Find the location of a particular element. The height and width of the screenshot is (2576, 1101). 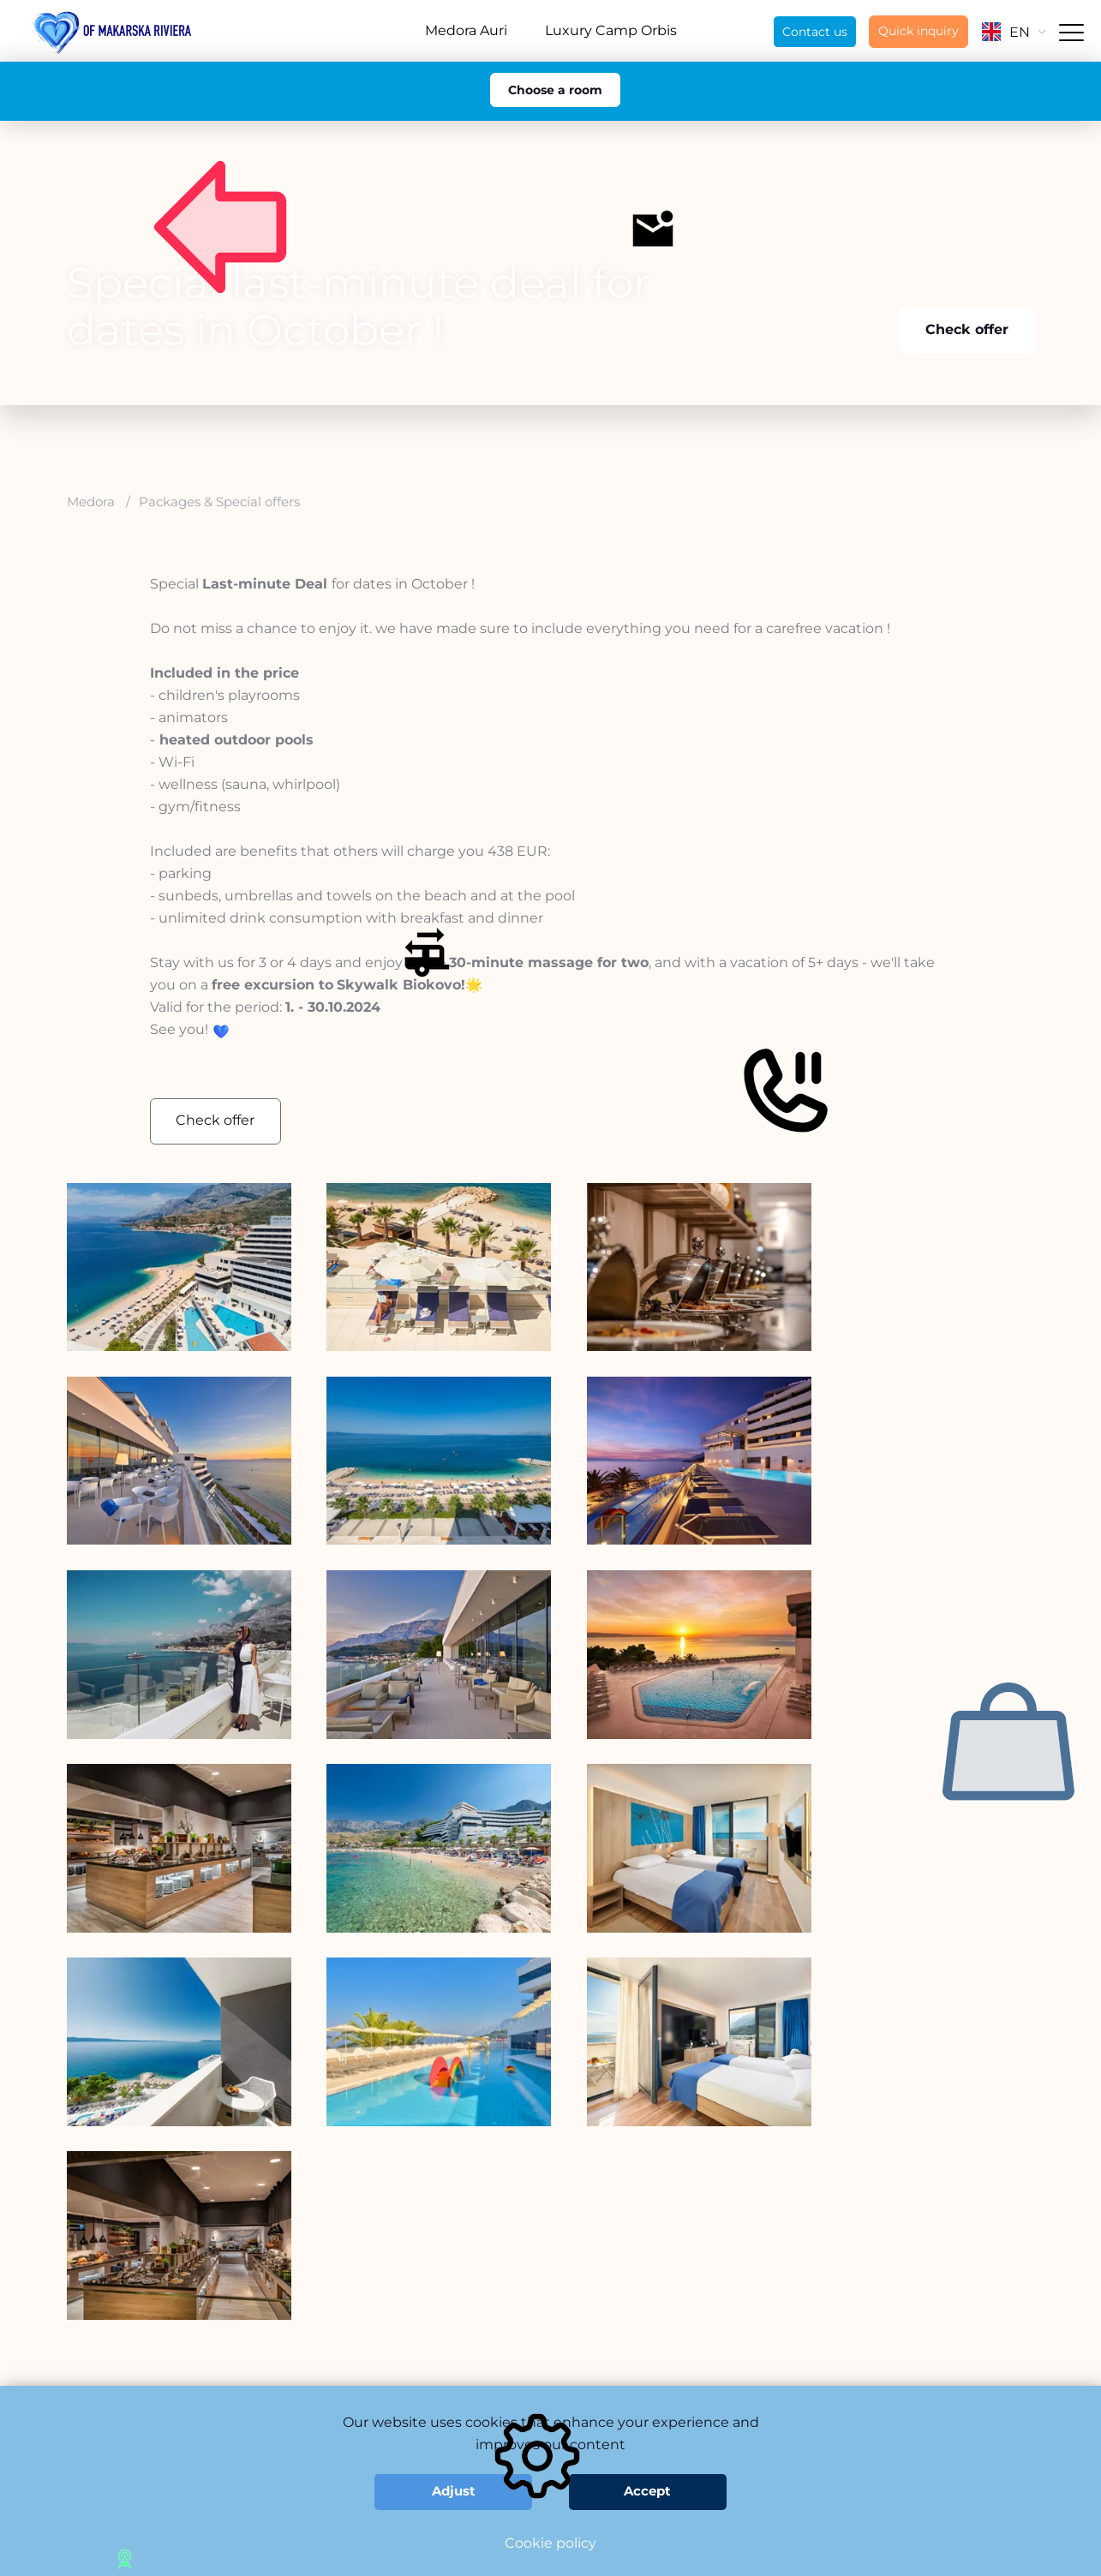

indicates cellular network signal or coverage is located at coordinates (124, 2559).